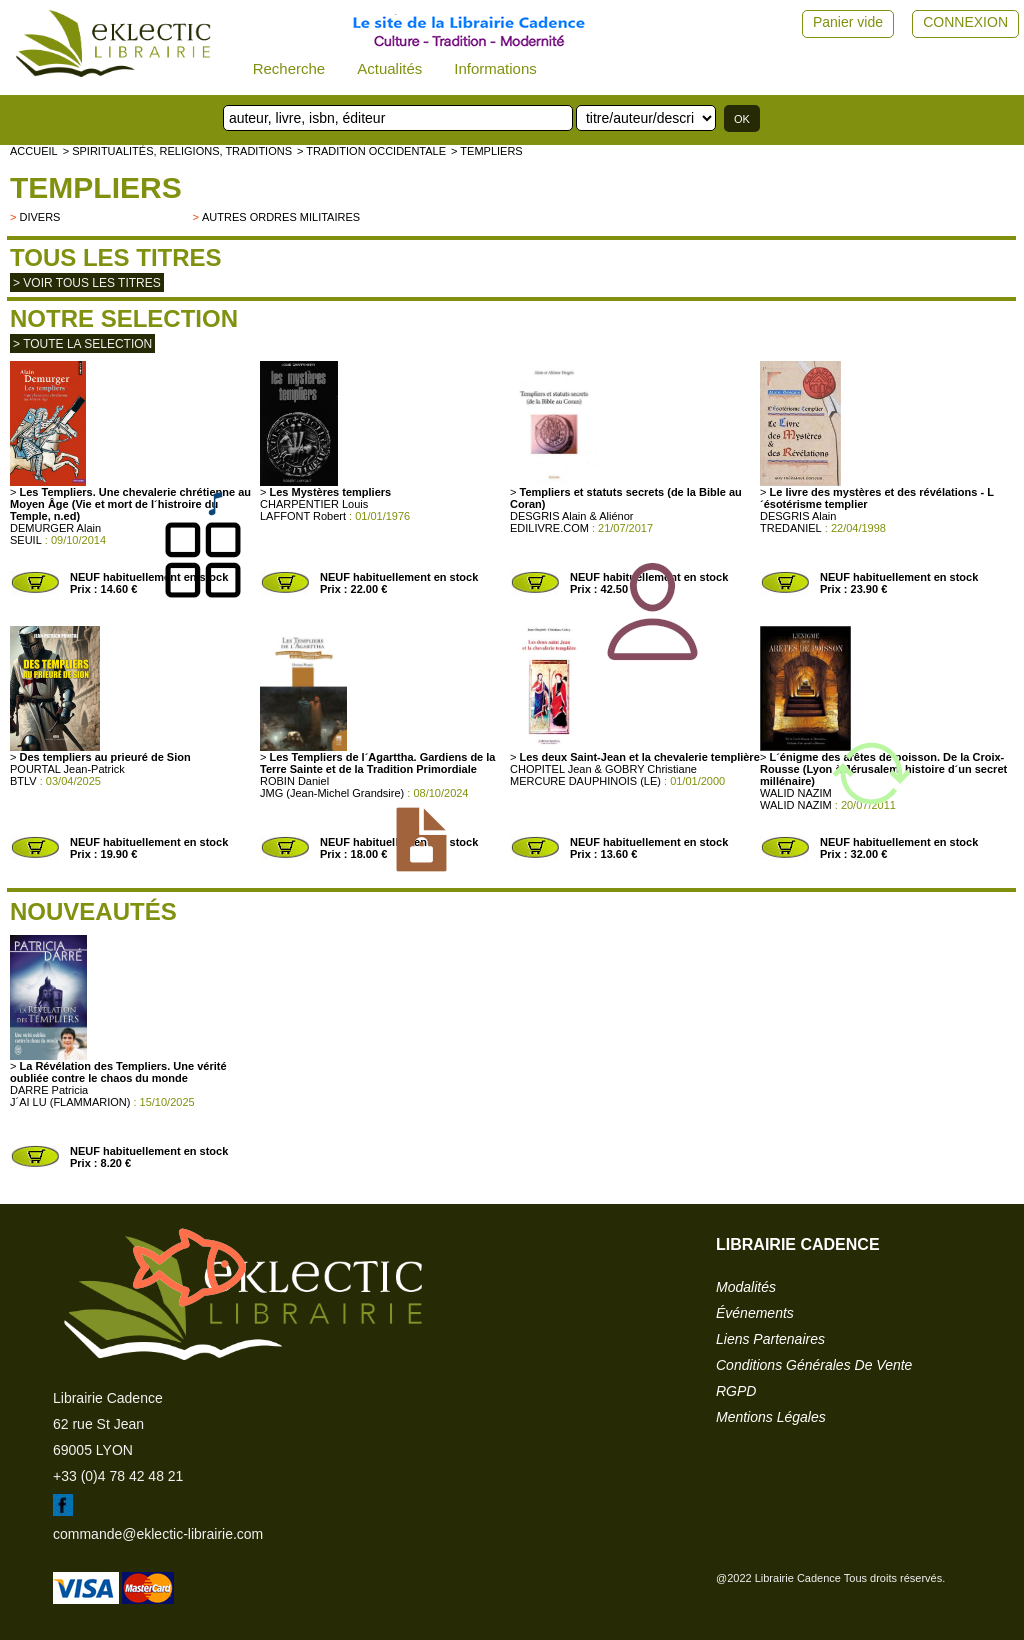 The height and width of the screenshot is (1640, 1024). What do you see at coordinates (652, 611) in the screenshot?
I see `view your profile` at bounding box center [652, 611].